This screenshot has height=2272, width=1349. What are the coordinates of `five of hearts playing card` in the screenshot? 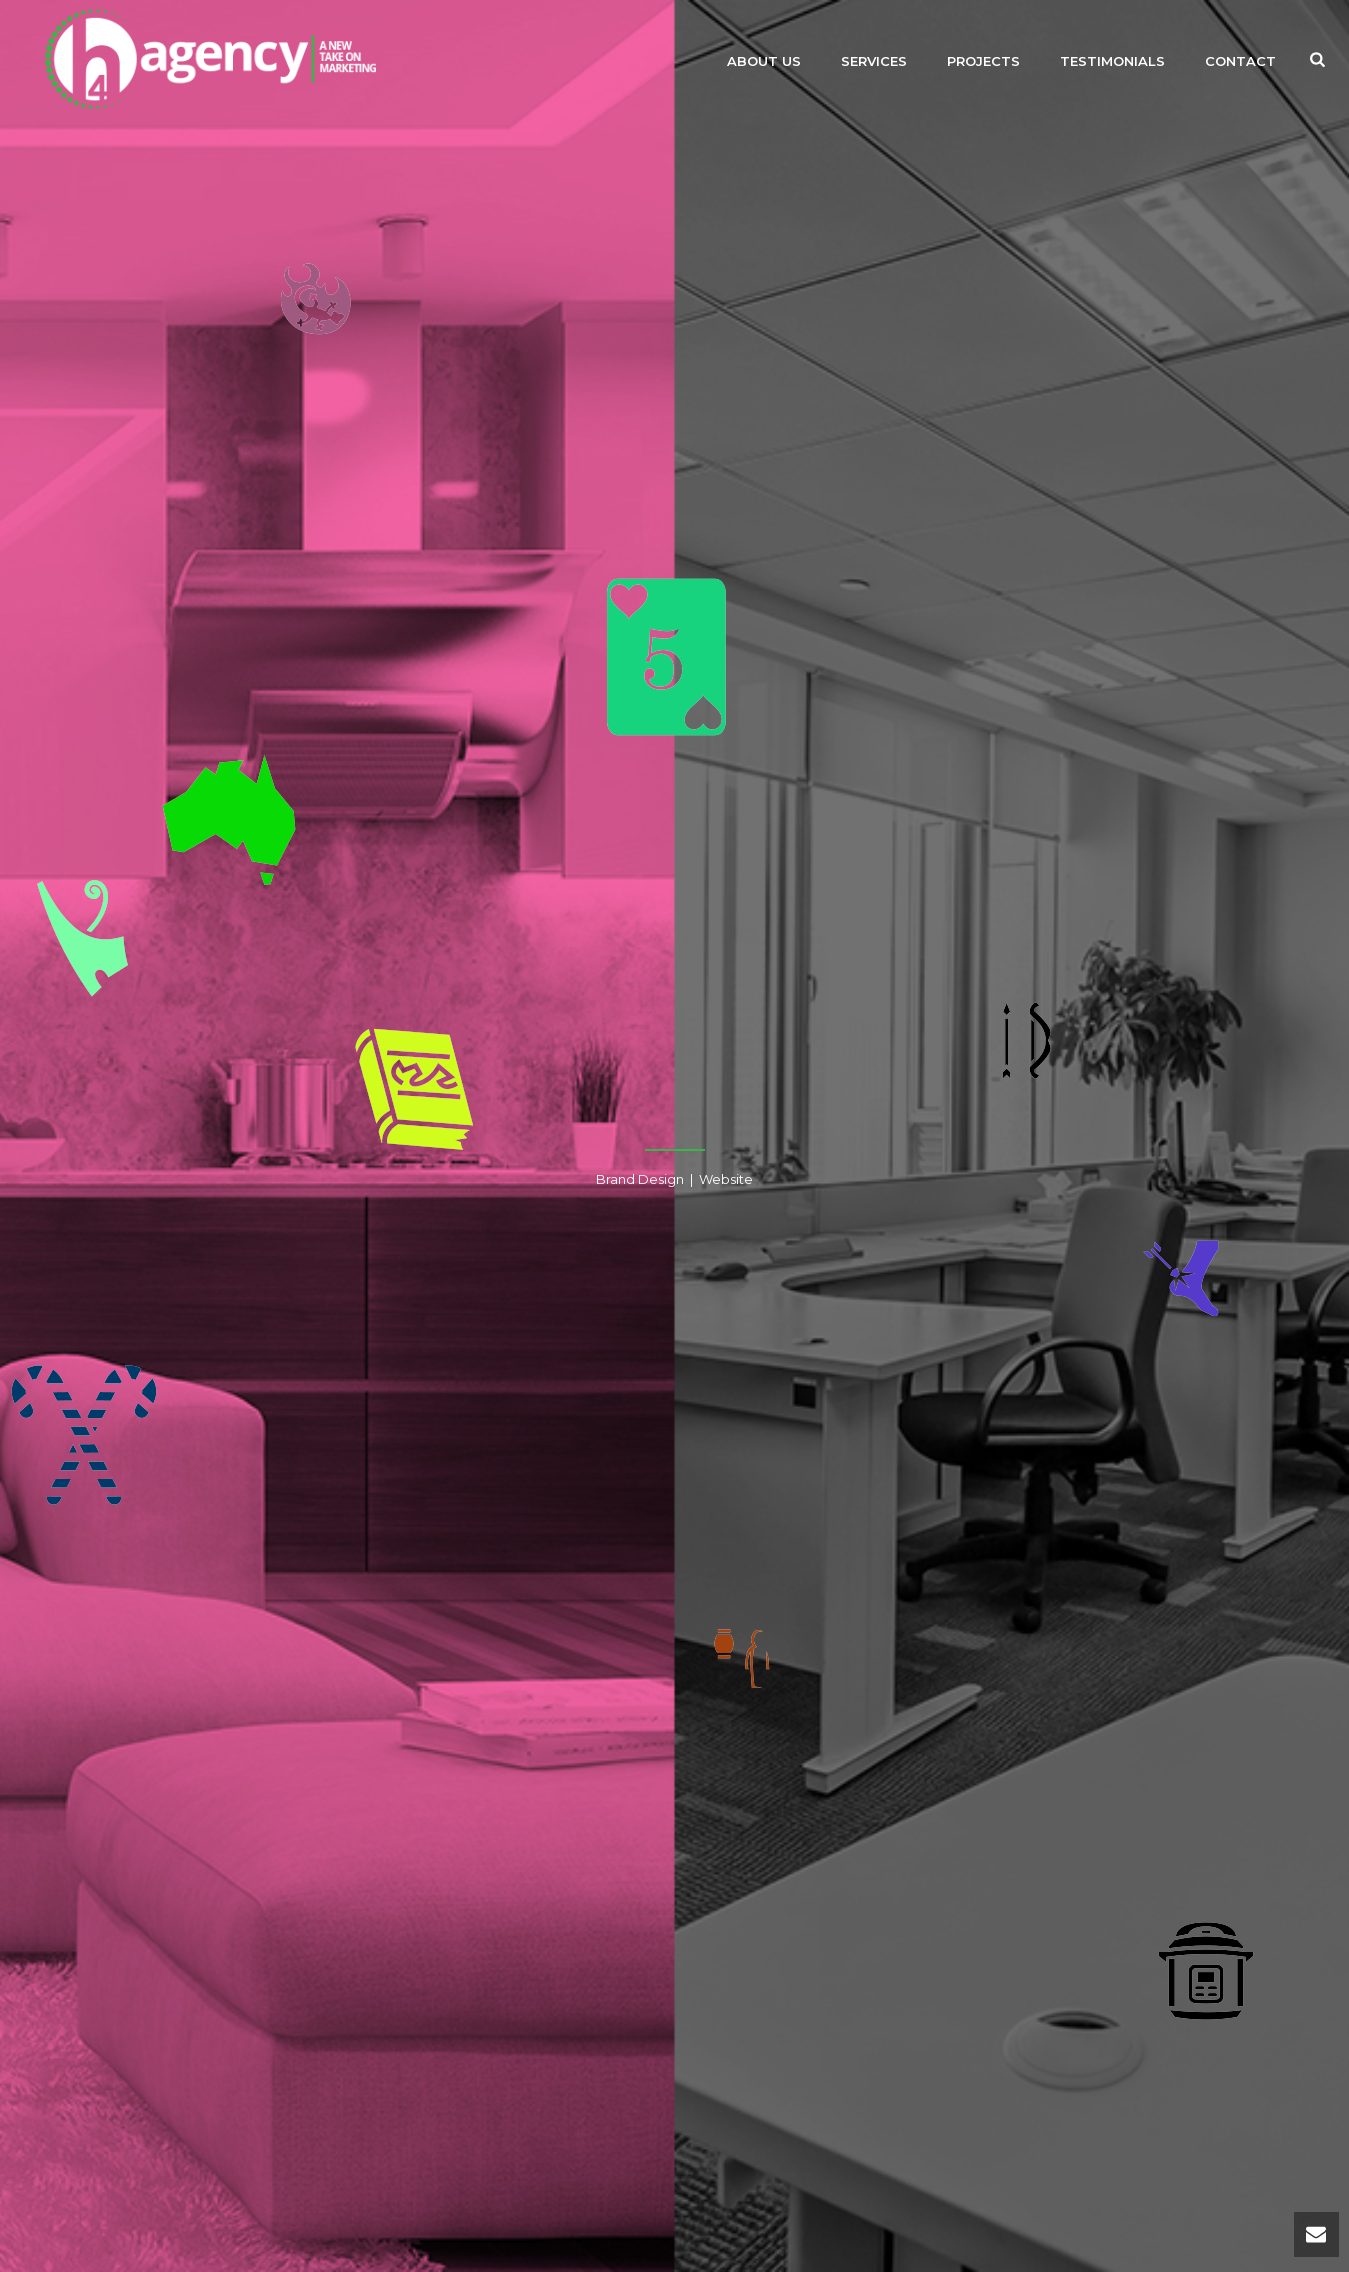 It's located at (666, 657).